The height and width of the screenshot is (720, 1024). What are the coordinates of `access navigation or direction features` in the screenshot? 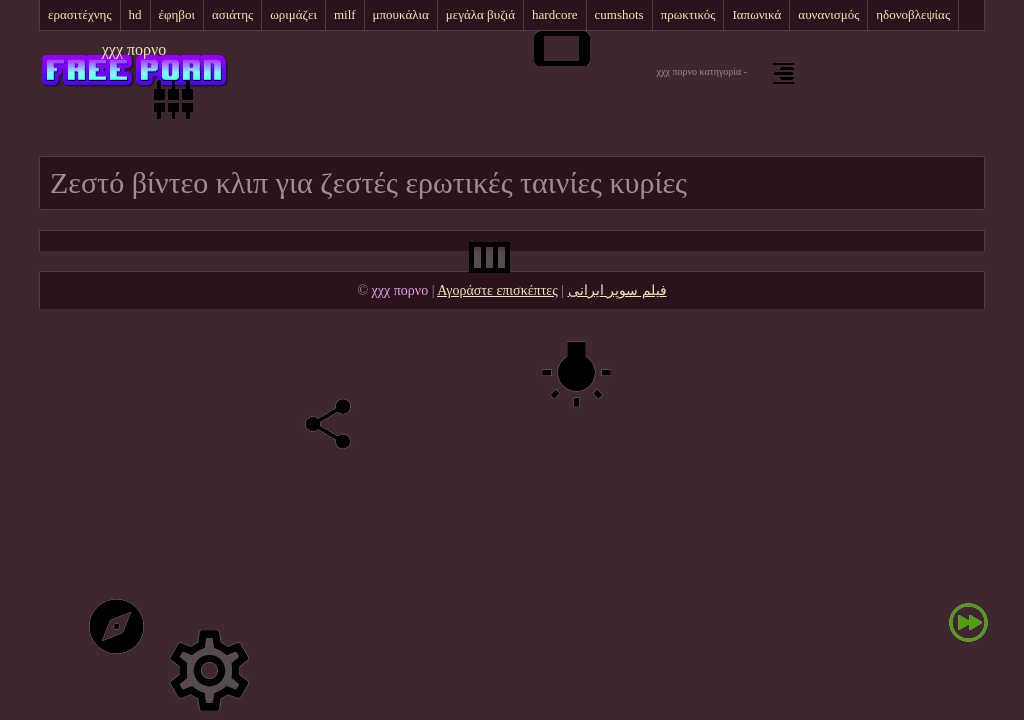 It's located at (116, 626).